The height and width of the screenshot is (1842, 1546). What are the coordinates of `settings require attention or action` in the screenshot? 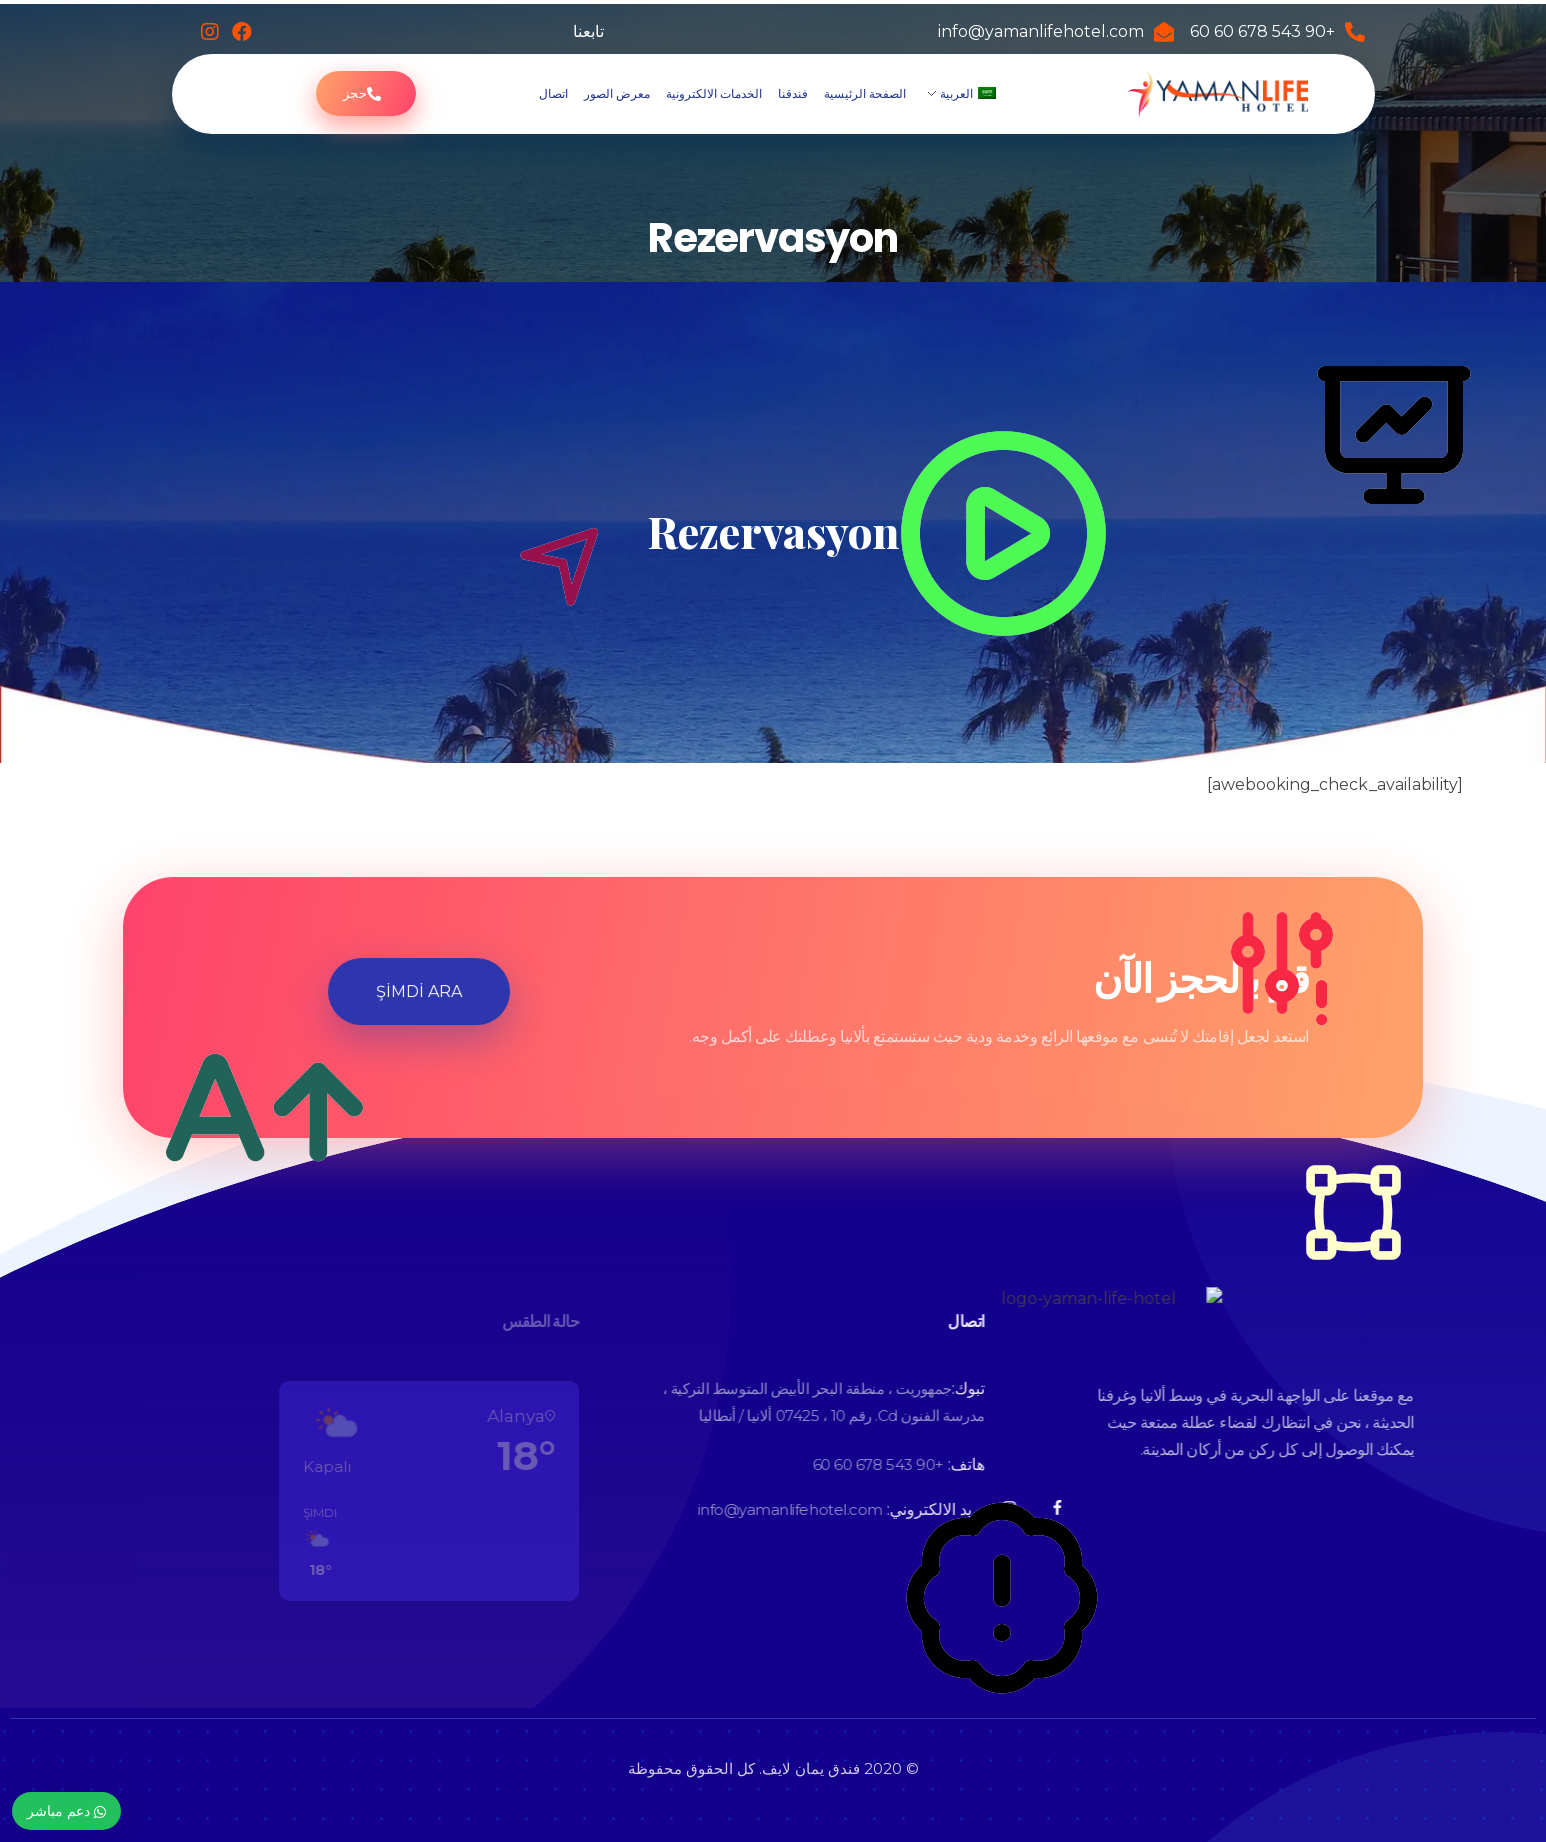 It's located at (1282, 963).